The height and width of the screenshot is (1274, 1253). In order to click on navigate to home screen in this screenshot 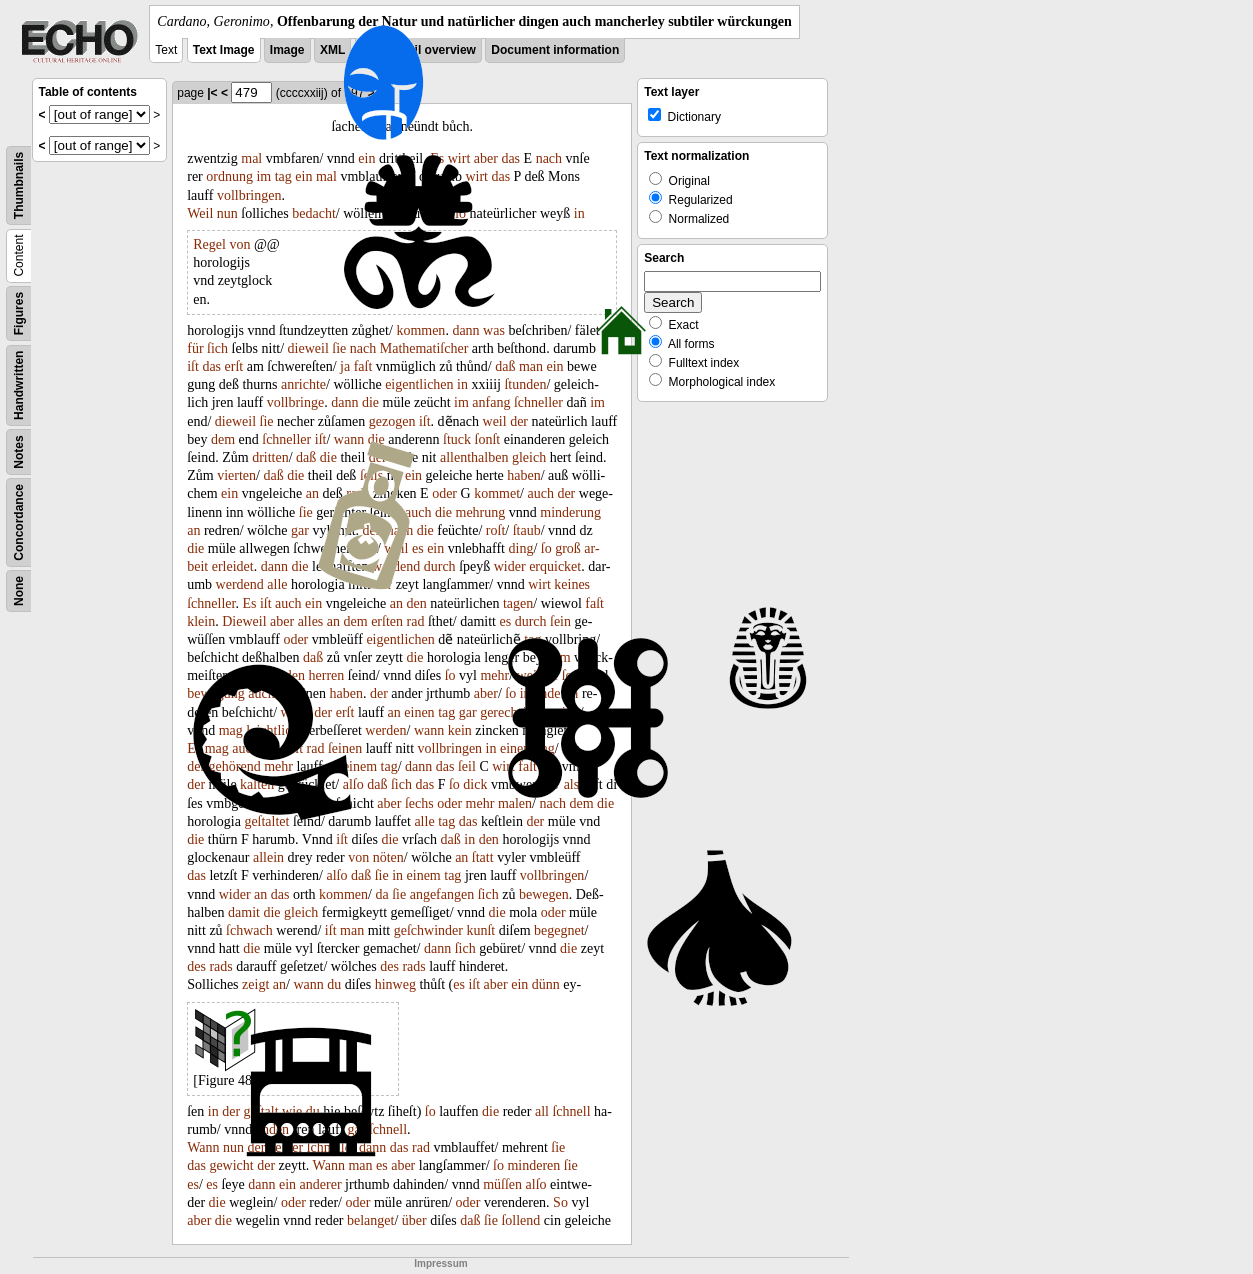, I will do `click(621, 330)`.